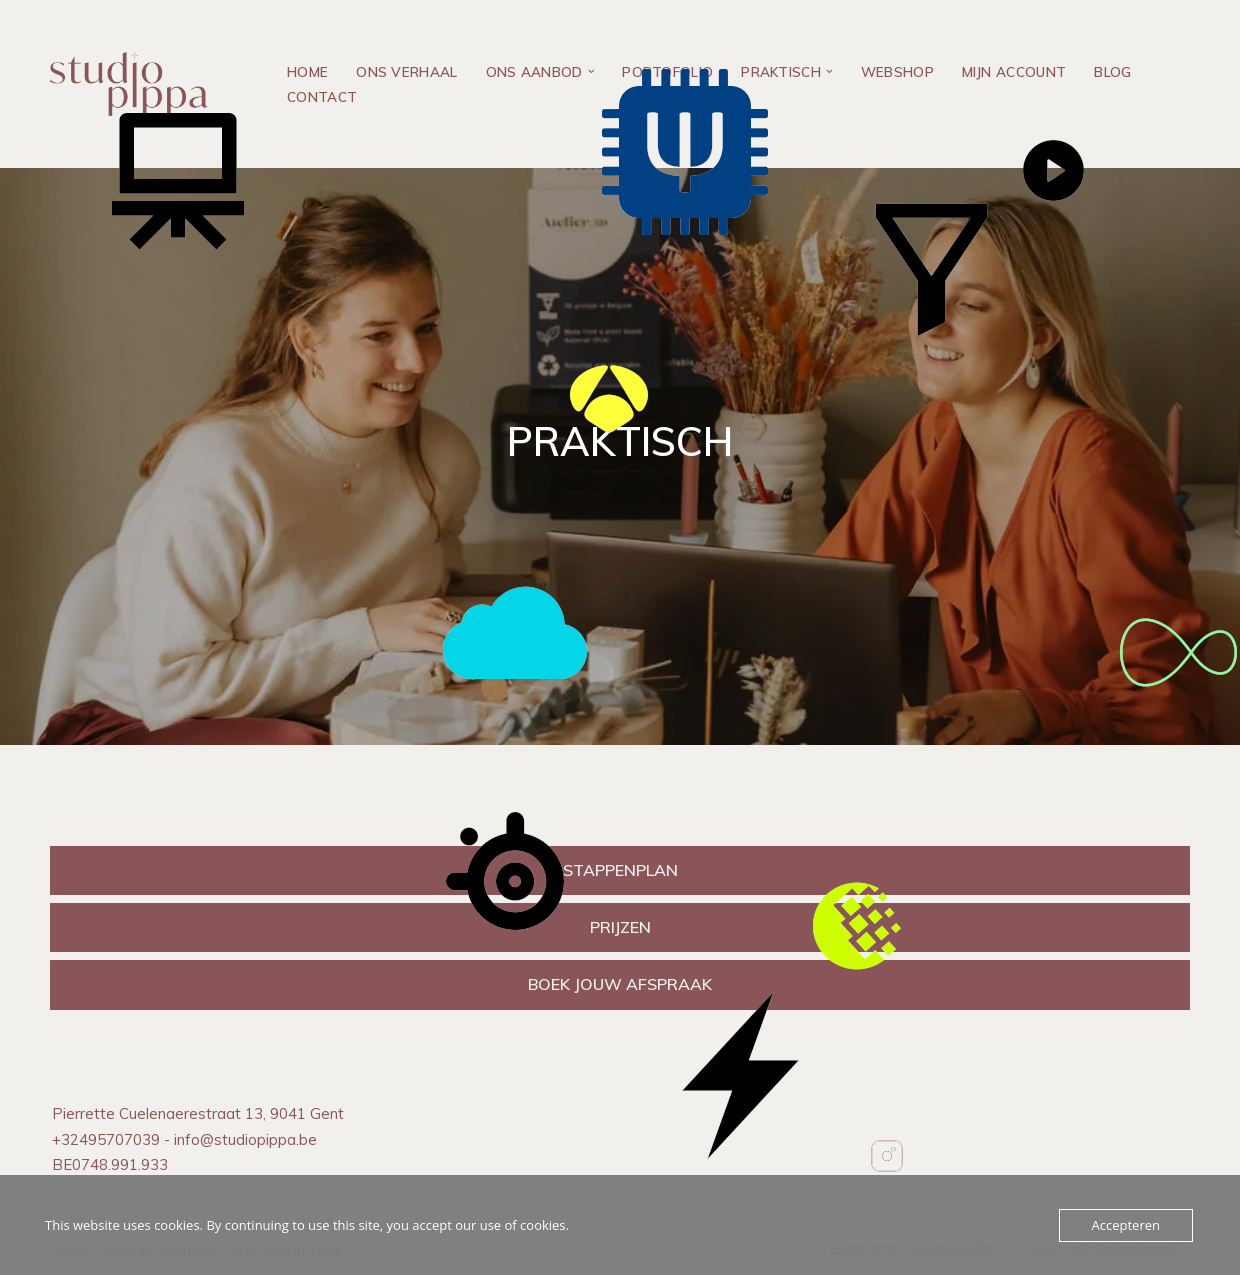 This screenshot has width=1240, height=1275. What do you see at coordinates (1053, 170) in the screenshot?
I see `play media or video content` at bounding box center [1053, 170].